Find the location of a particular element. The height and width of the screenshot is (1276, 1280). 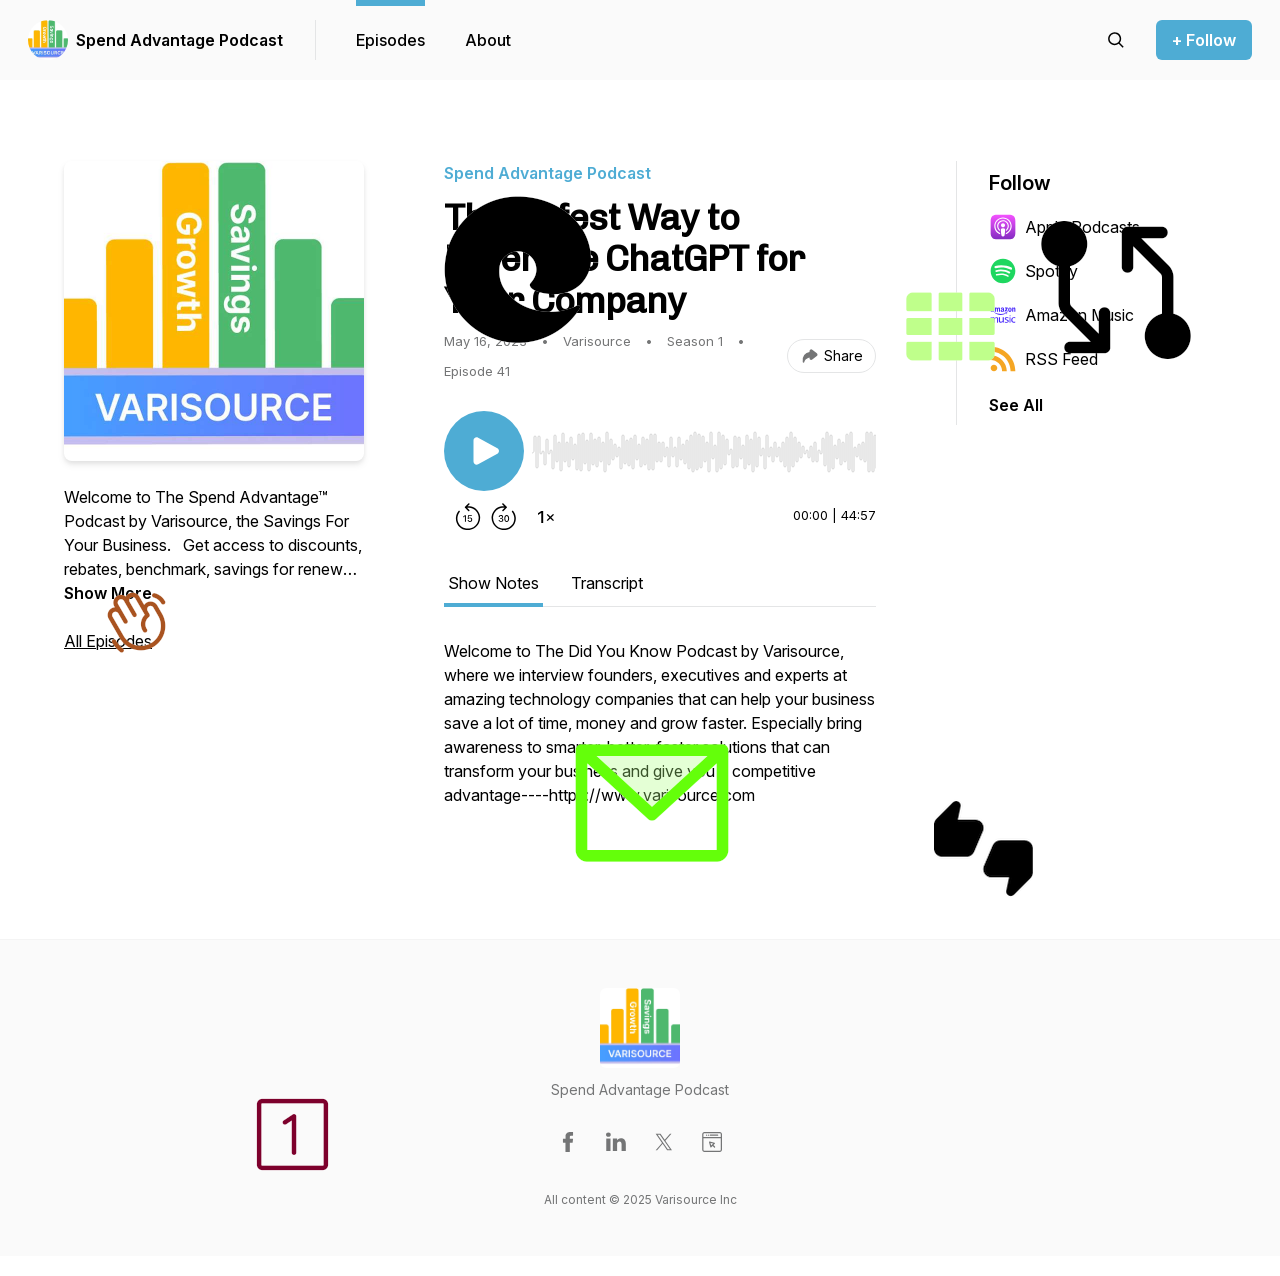

open your inbox or email is located at coordinates (652, 803).